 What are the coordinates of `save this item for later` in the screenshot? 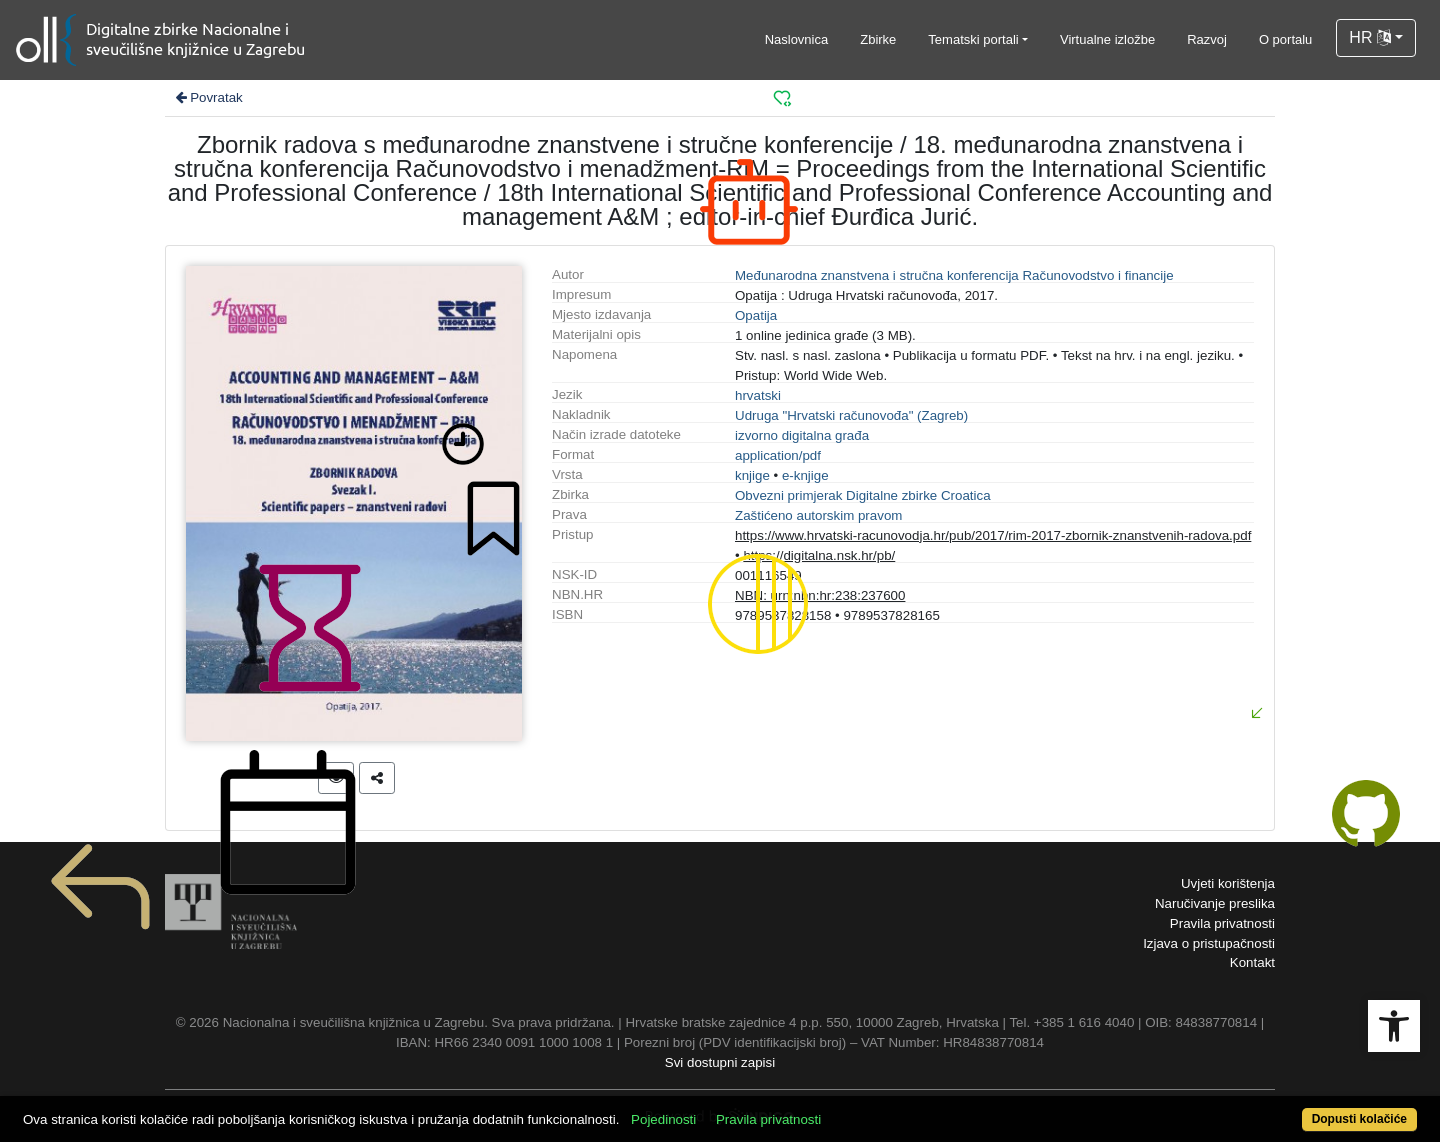 It's located at (493, 518).